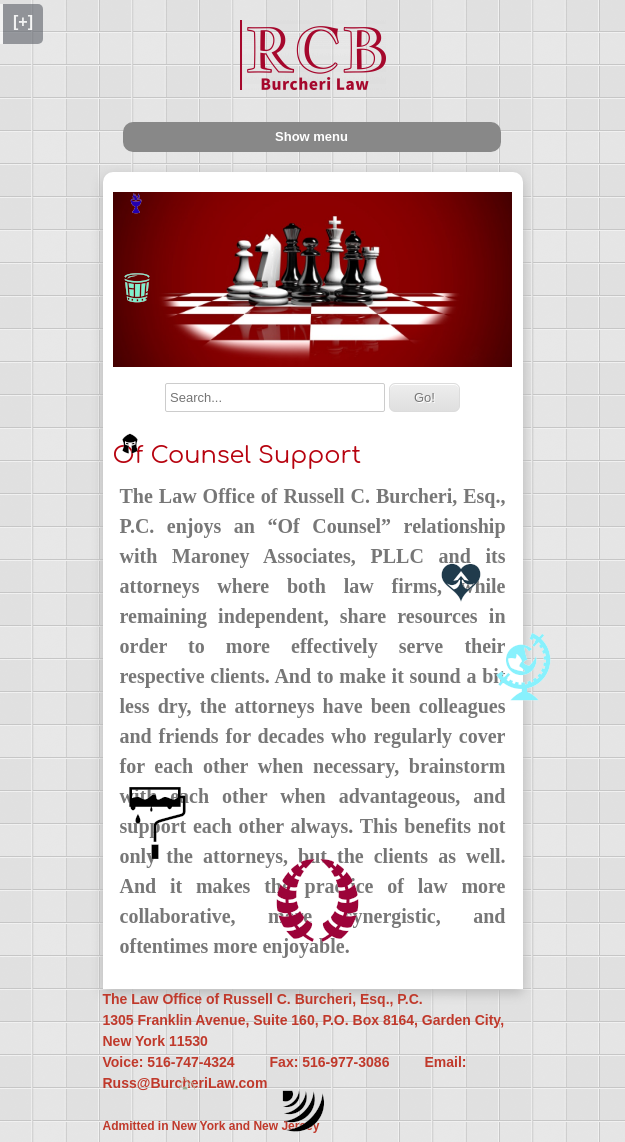 The width and height of the screenshot is (625, 1142). Describe the element at coordinates (522, 666) in the screenshot. I see `access global or worldwide settings` at that location.